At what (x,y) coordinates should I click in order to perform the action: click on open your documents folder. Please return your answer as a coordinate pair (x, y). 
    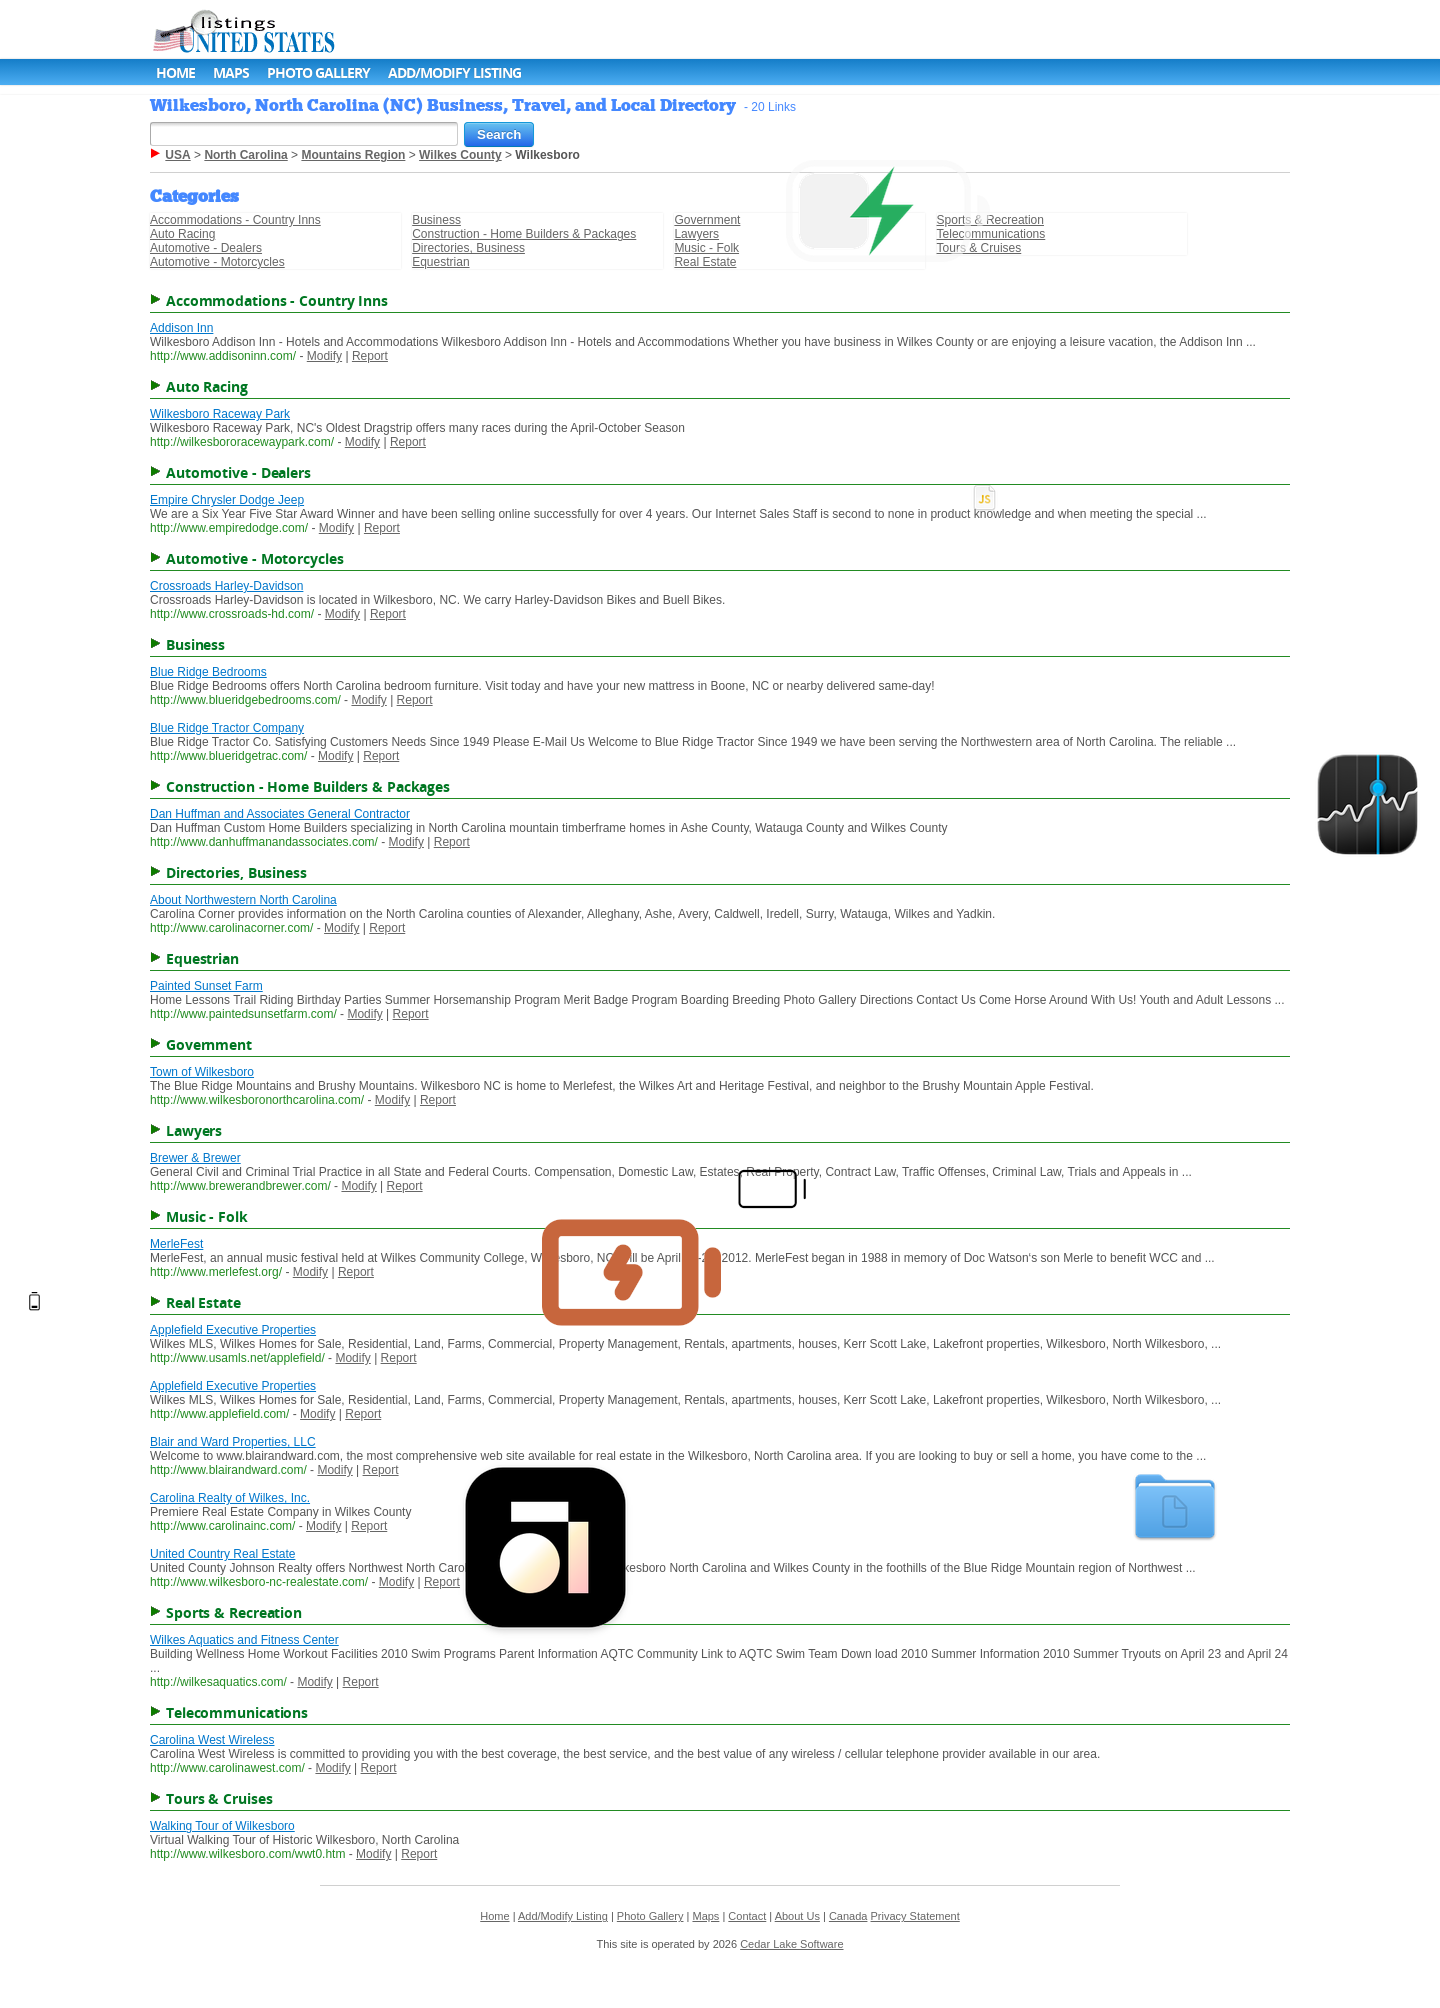
    Looking at the image, I should click on (1175, 1506).